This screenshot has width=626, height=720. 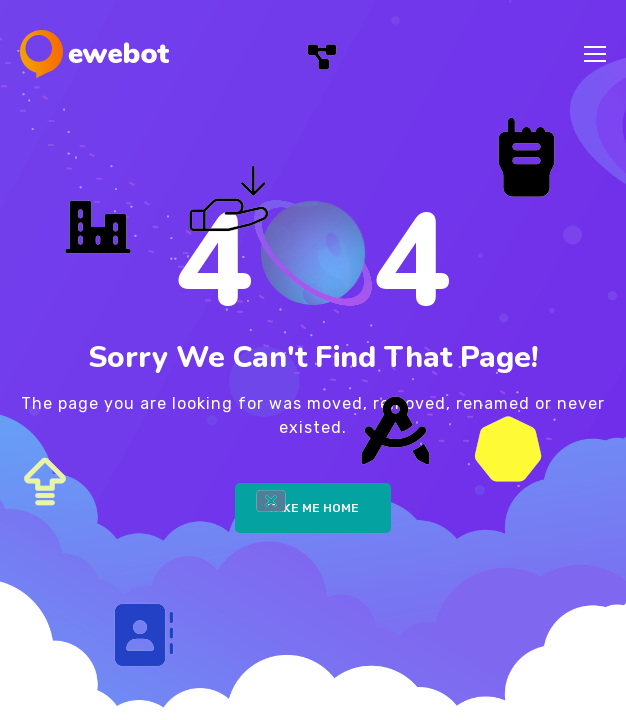 What do you see at coordinates (98, 227) in the screenshot?
I see `view city or urban location` at bounding box center [98, 227].